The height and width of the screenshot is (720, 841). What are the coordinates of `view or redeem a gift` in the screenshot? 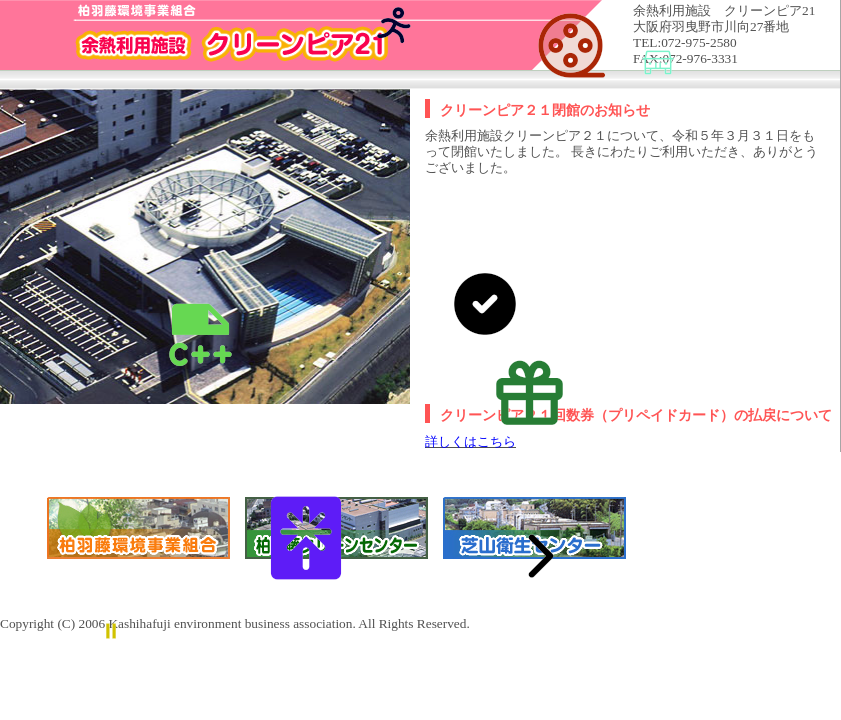 It's located at (529, 396).